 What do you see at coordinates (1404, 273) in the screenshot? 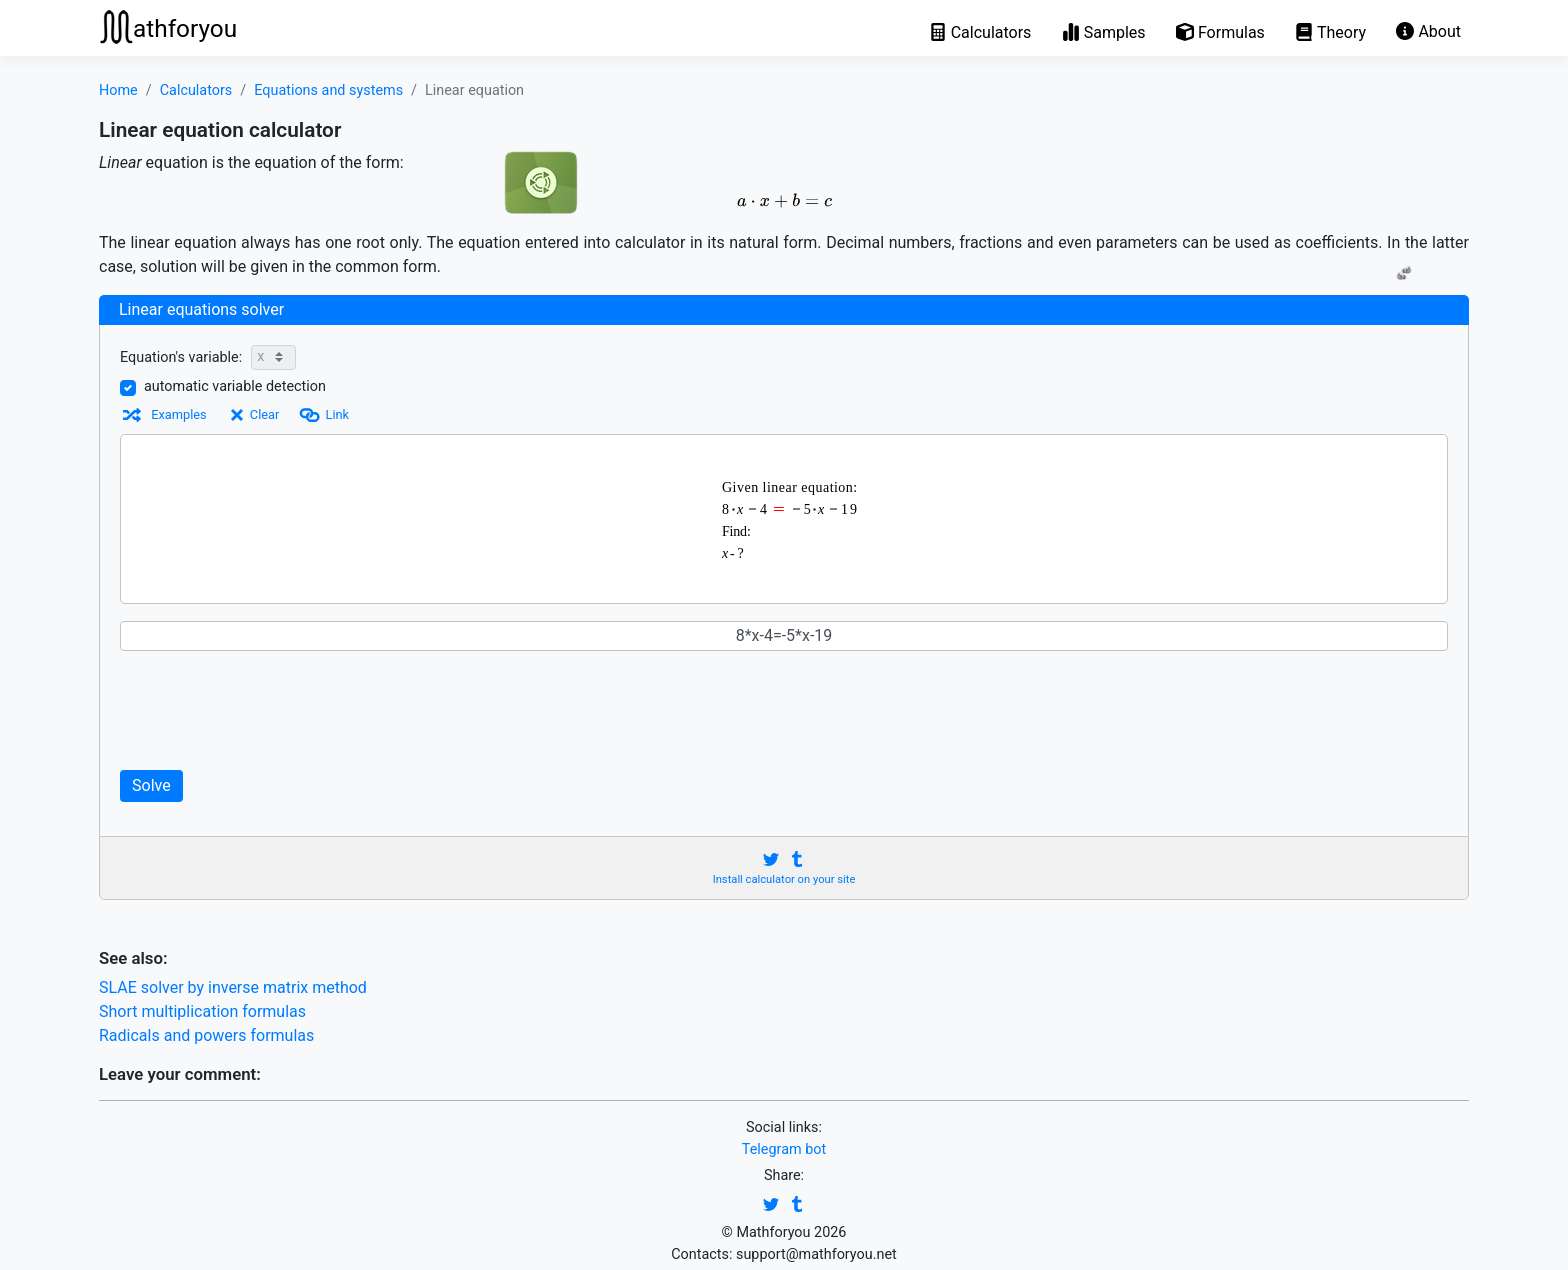
I see `connect beats studio buds via bluetooth` at bounding box center [1404, 273].